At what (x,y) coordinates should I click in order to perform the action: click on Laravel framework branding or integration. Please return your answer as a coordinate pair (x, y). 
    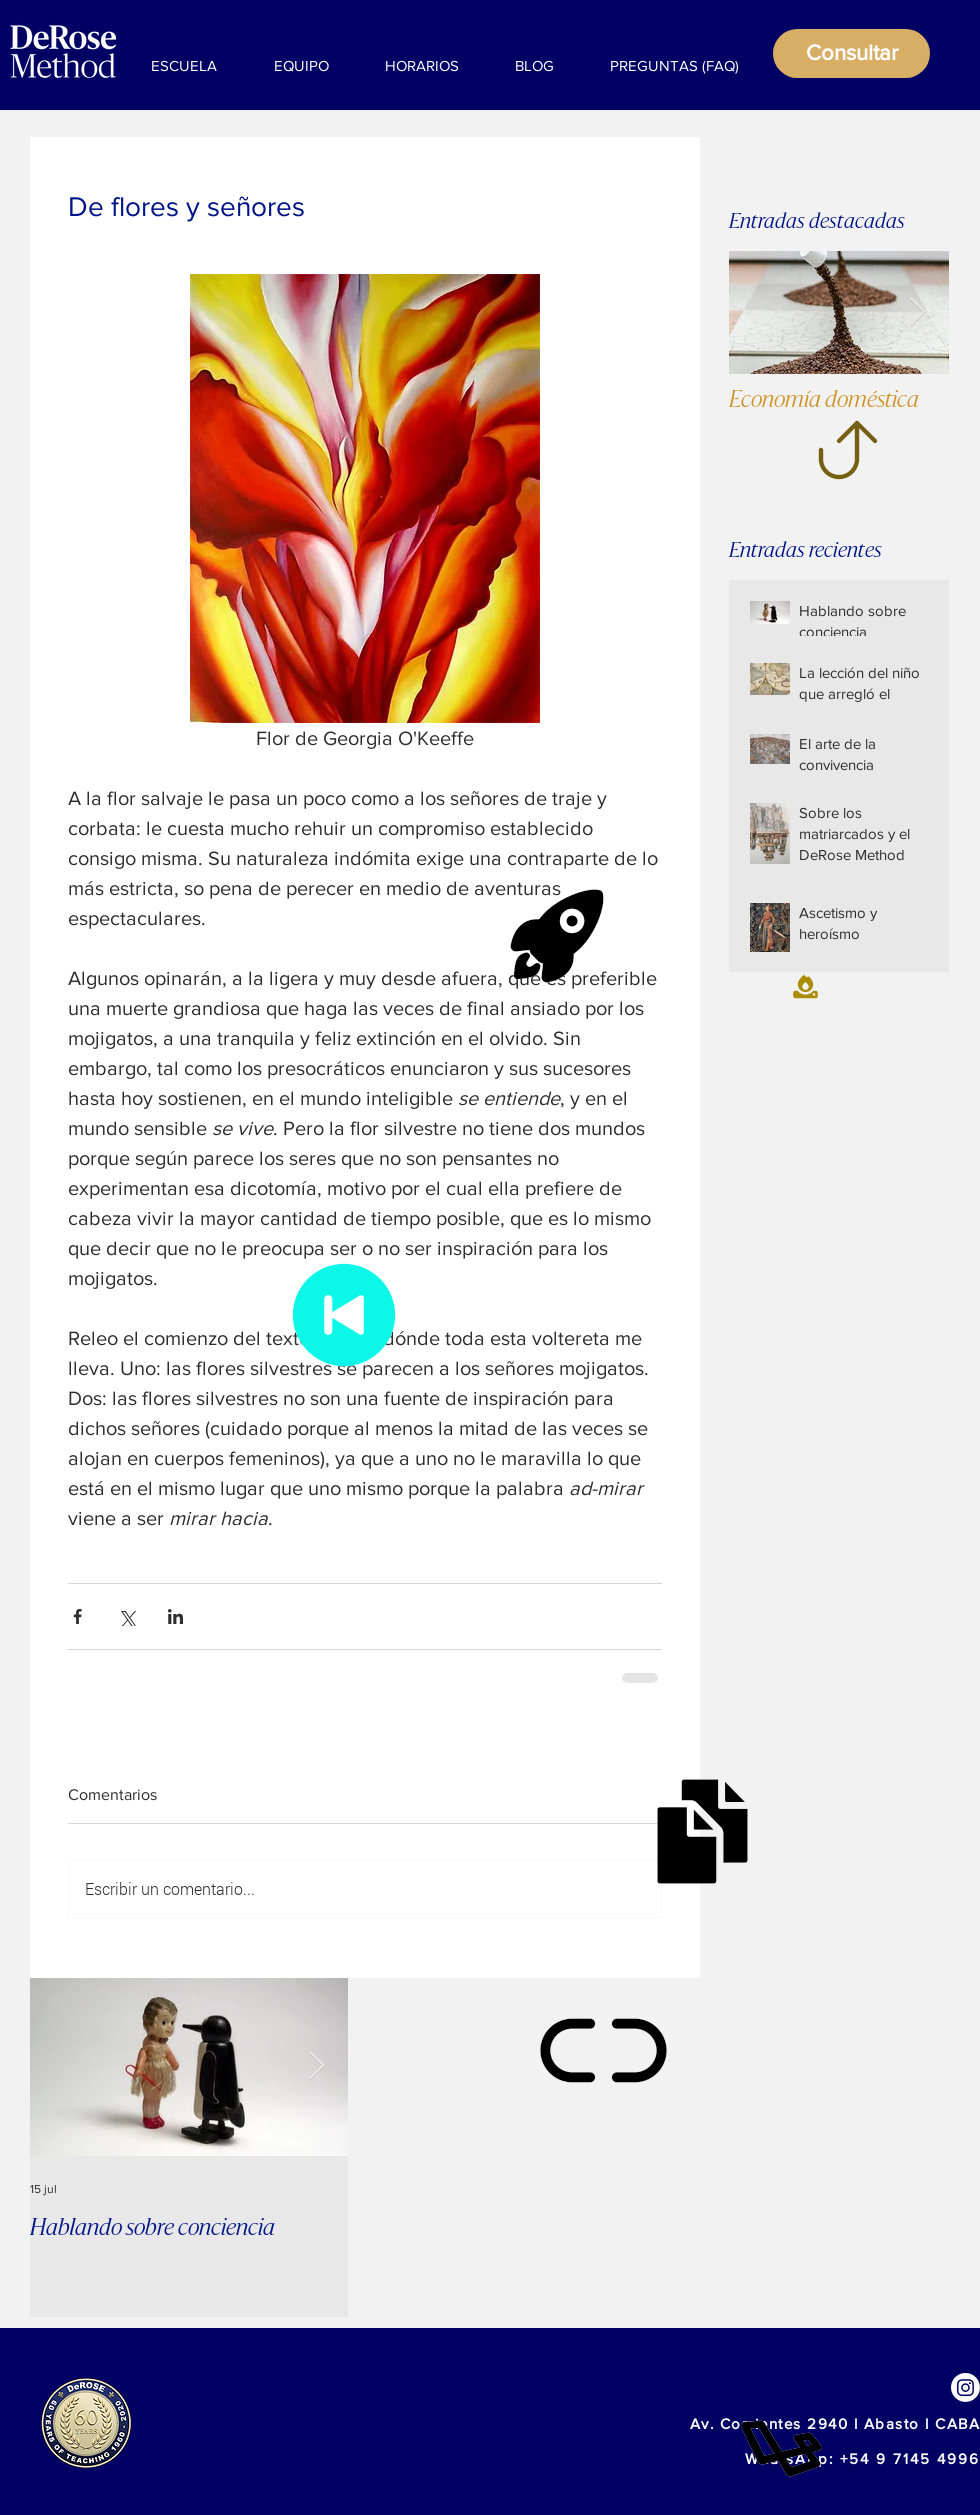
    Looking at the image, I should click on (781, 2448).